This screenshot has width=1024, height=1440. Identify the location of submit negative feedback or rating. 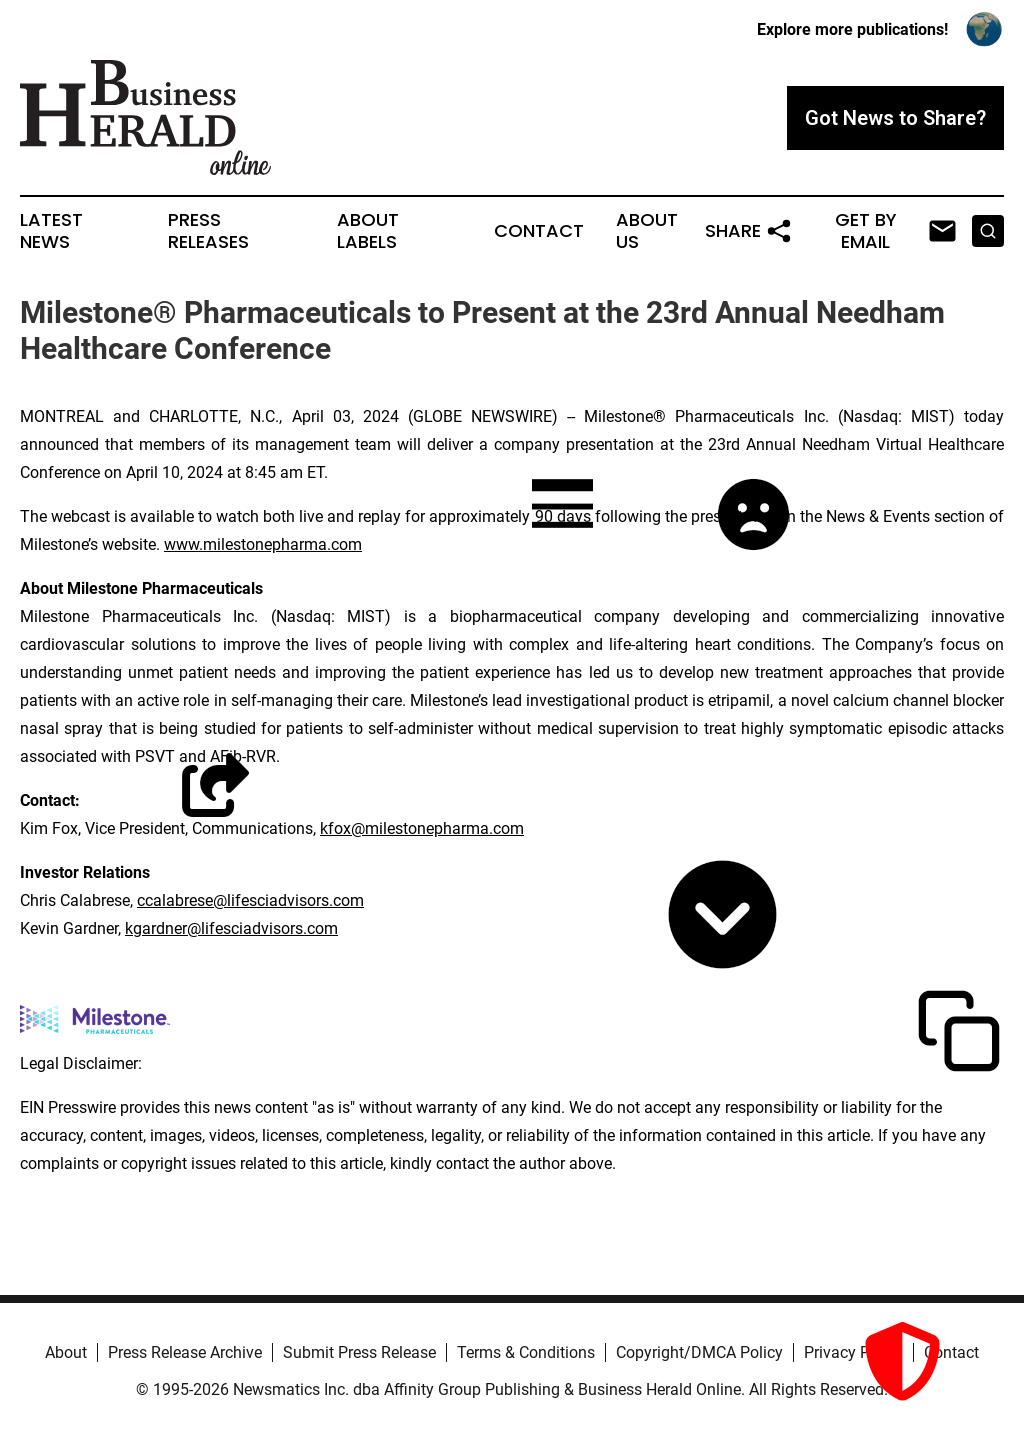
(753, 514).